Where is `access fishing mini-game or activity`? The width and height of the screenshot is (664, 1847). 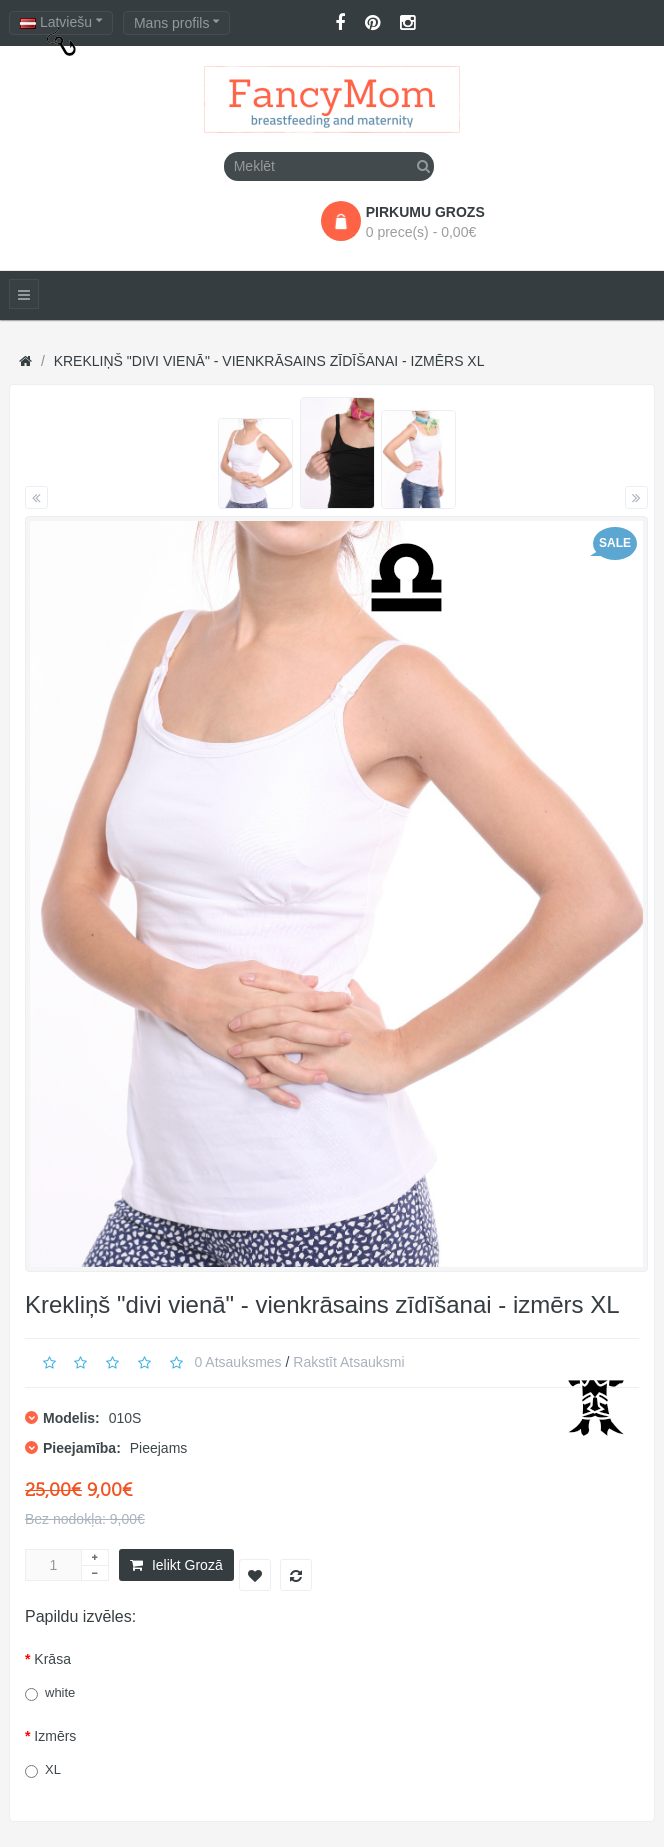 access fishing mini-game or activity is located at coordinates (61, 41).